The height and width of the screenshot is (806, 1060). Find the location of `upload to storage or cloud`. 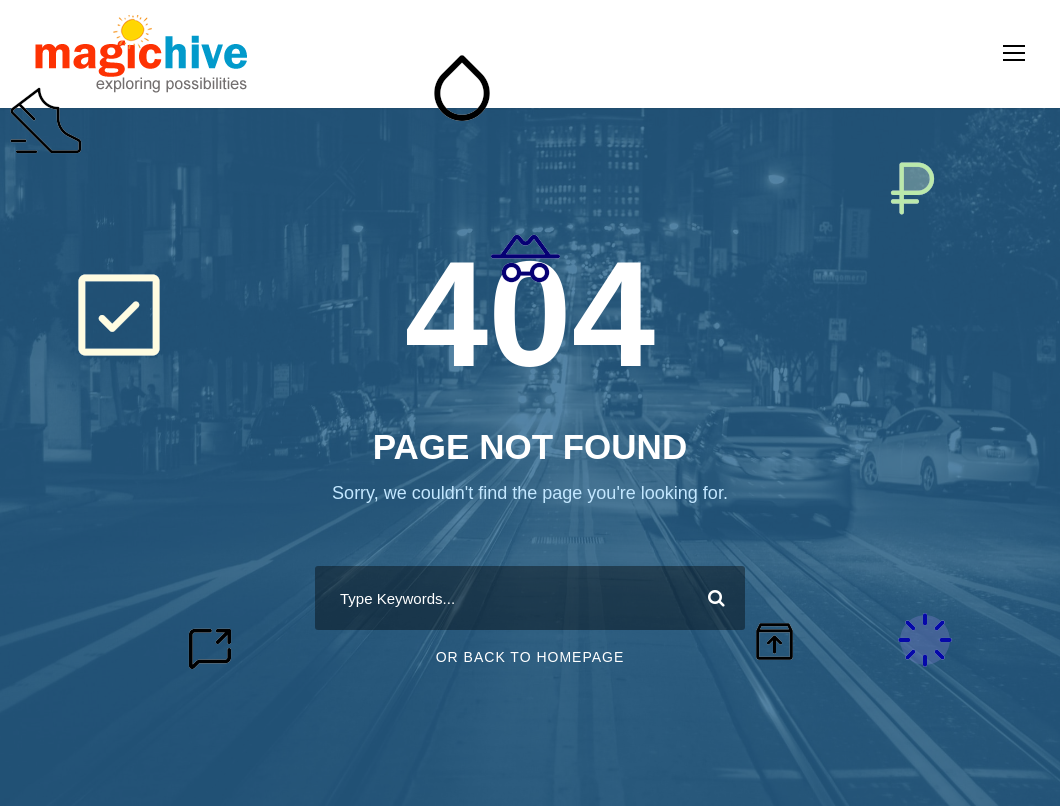

upload to storage or cloud is located at coordinates (774, 641).